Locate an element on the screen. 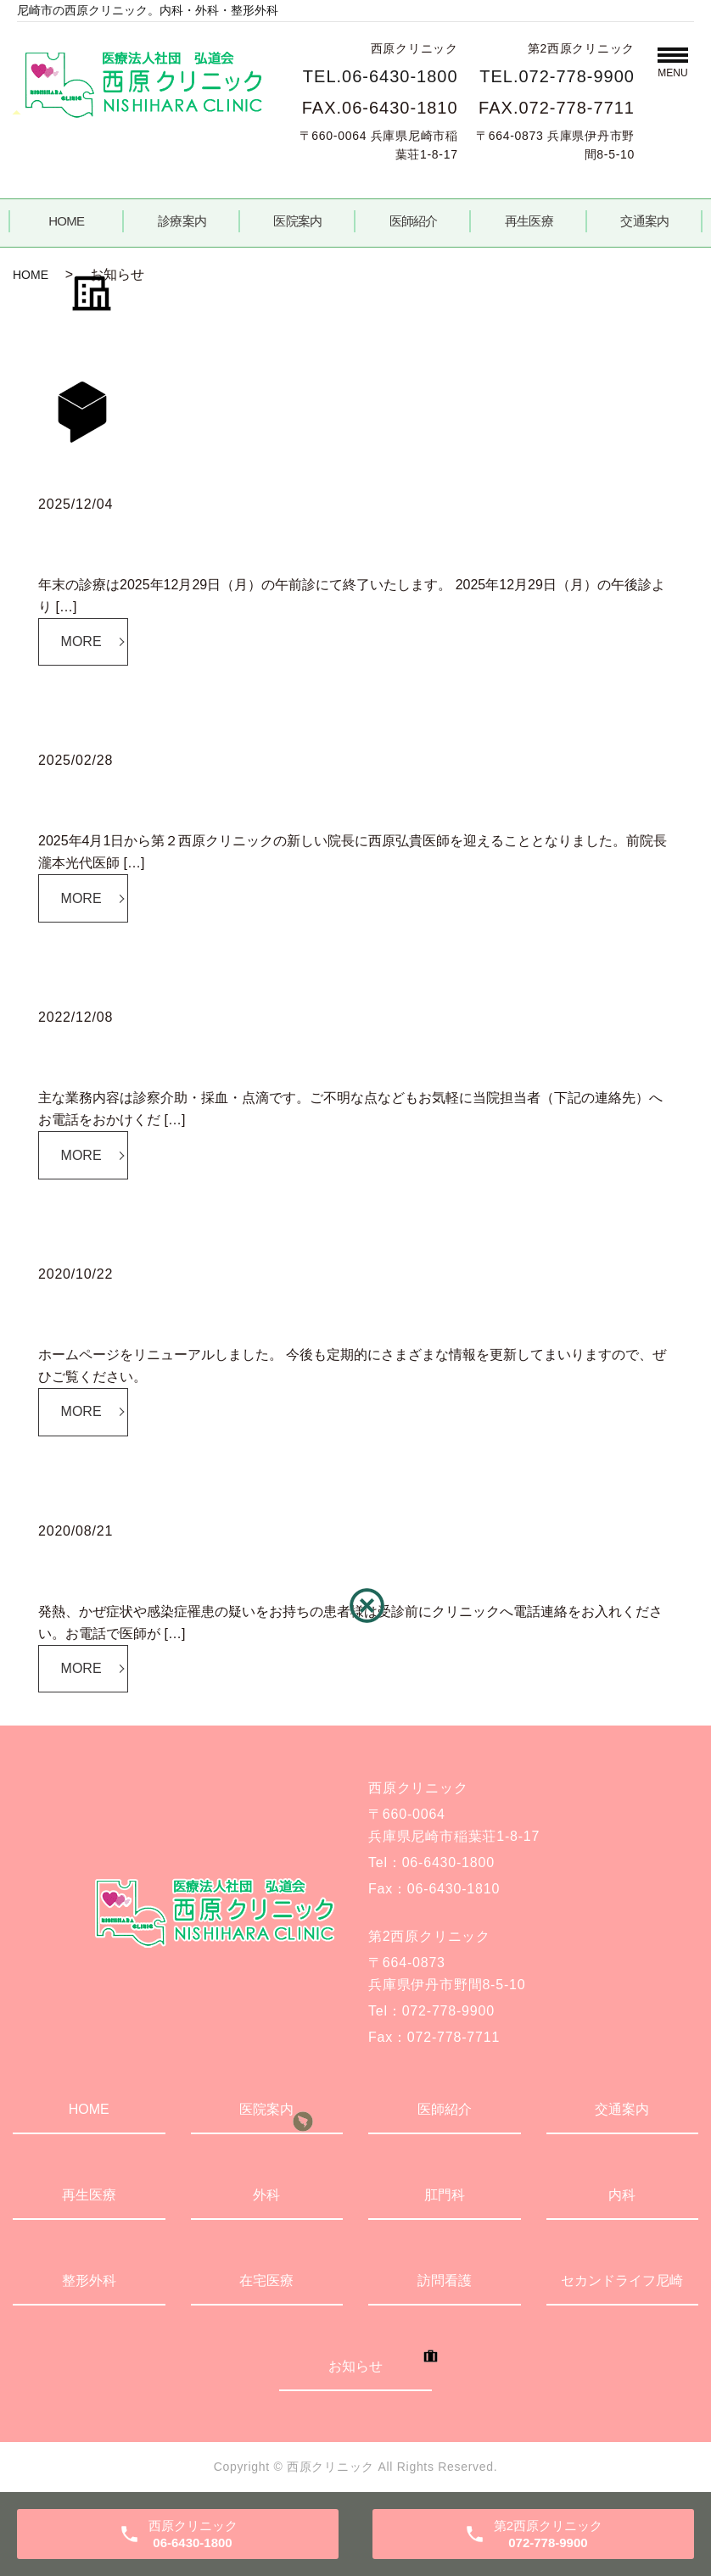 The height and width of the screenshot is (2576, 711). access Google Dialogflow conversational AI platform is located at coordinates (82, 412).